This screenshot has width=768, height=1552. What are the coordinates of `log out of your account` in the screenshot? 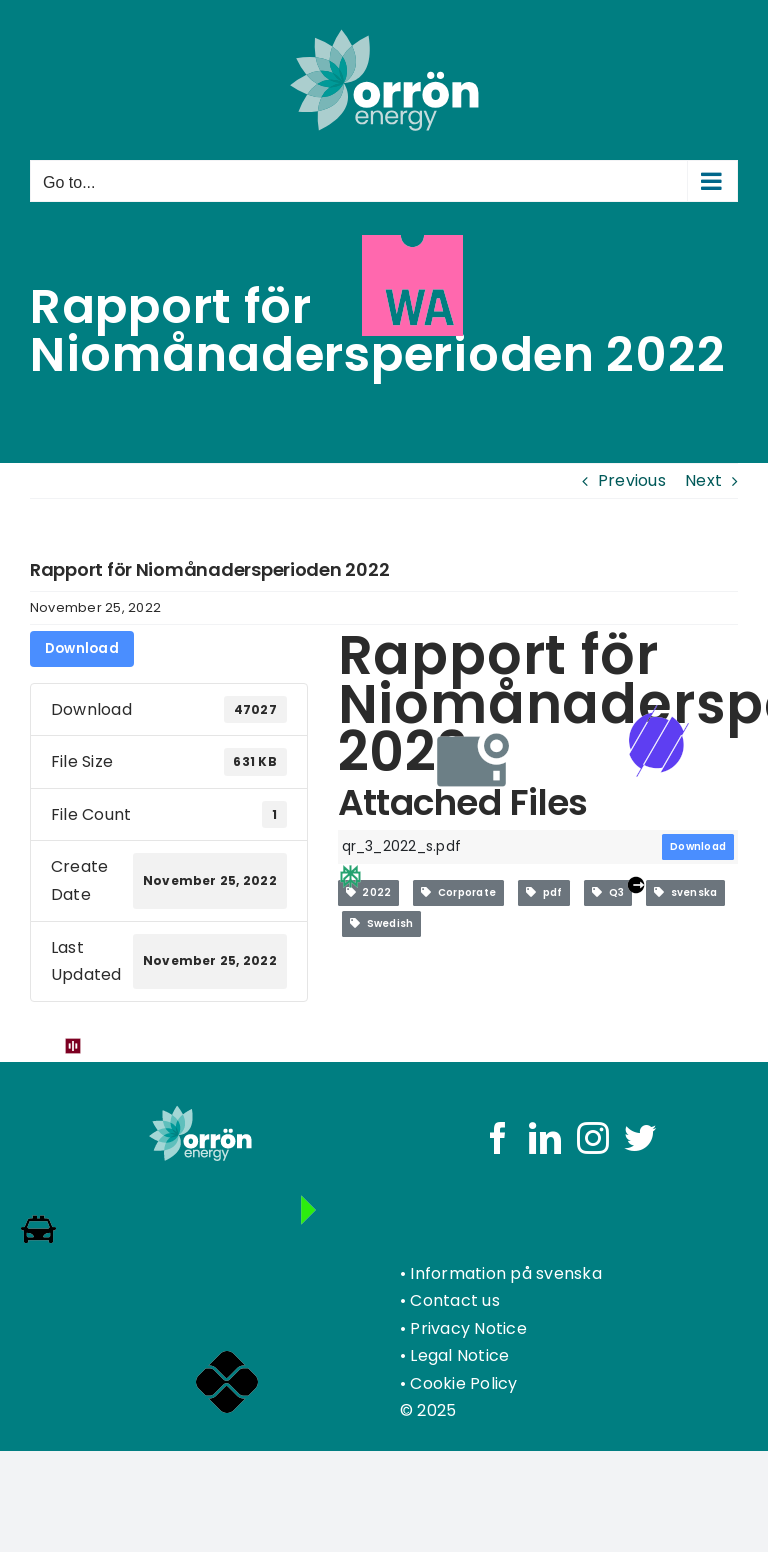 It's located at (636, 885).